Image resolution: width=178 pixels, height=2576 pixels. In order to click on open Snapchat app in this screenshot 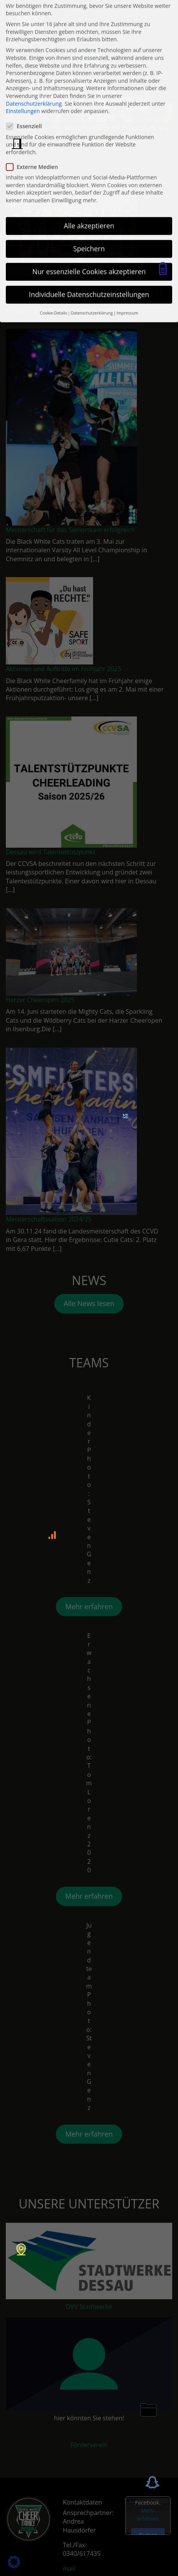, I will do `click(152, 2482)`.